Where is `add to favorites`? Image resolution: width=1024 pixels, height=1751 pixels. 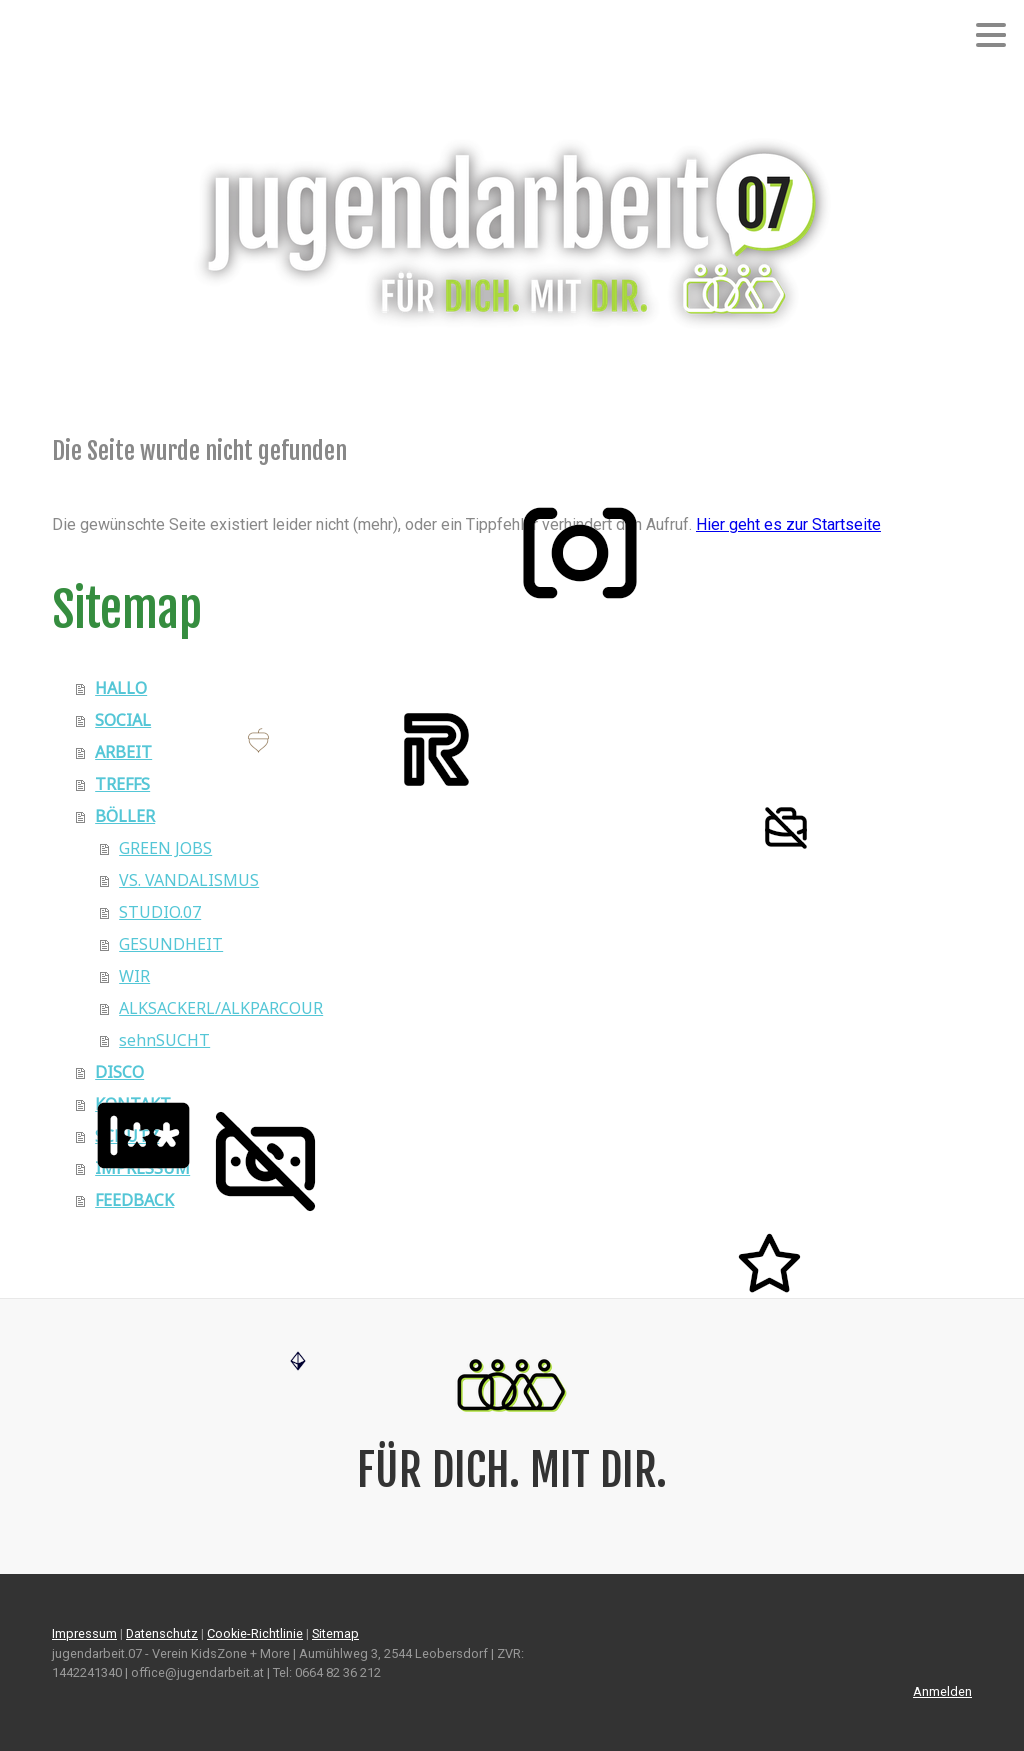
add to favorites is located at coordinates (769, 1264).